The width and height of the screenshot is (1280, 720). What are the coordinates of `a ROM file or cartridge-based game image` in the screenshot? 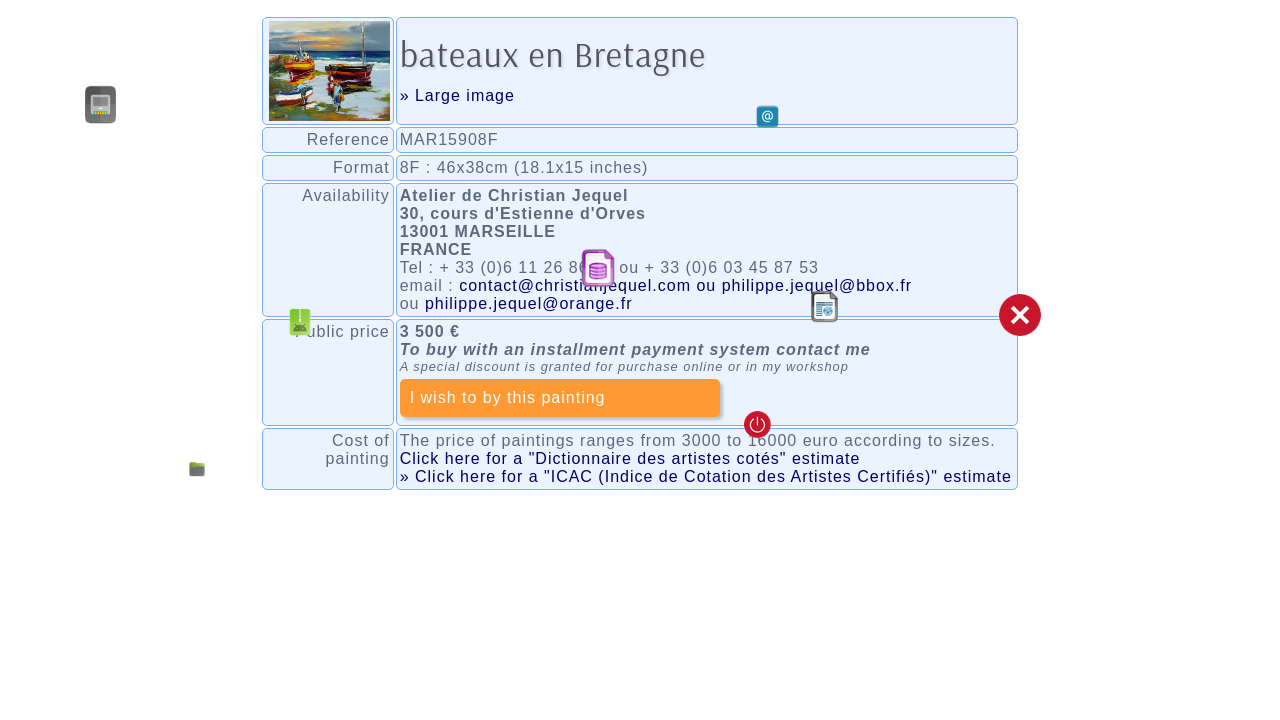 It's located at (100, 104).